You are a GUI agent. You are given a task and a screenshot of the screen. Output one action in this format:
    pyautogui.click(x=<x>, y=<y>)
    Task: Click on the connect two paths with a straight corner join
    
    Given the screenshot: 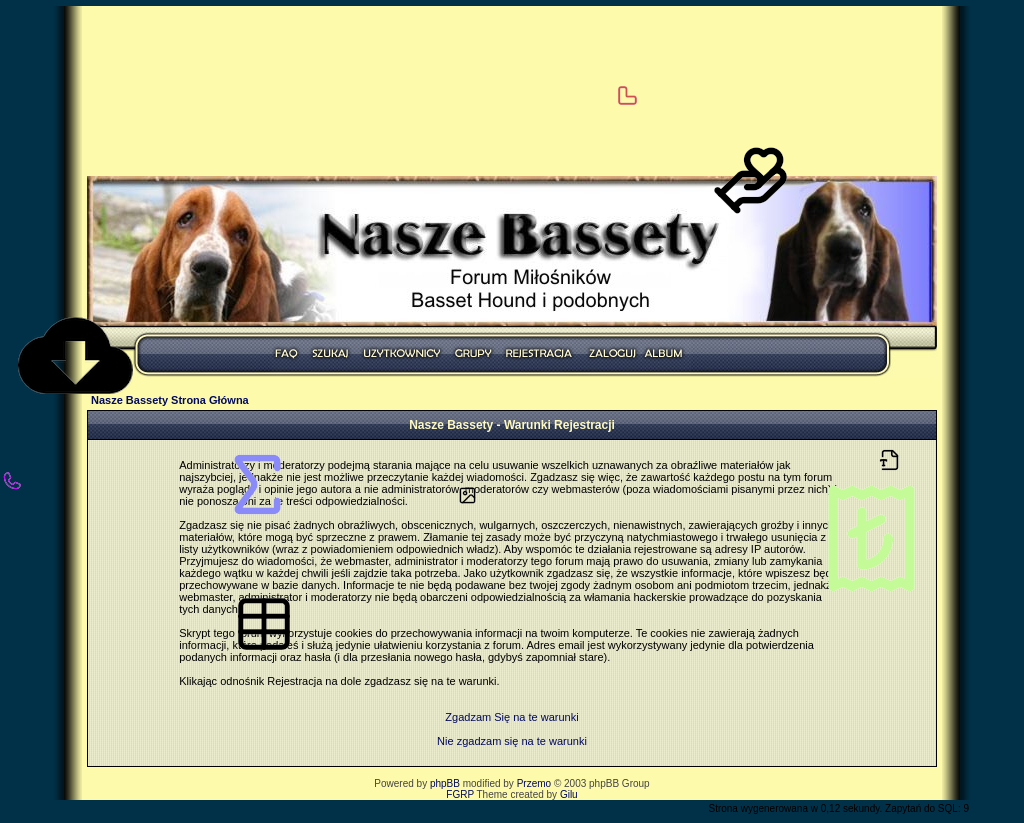 What is the action you would take?
    pyautogui.click(x=627, y=95)
    